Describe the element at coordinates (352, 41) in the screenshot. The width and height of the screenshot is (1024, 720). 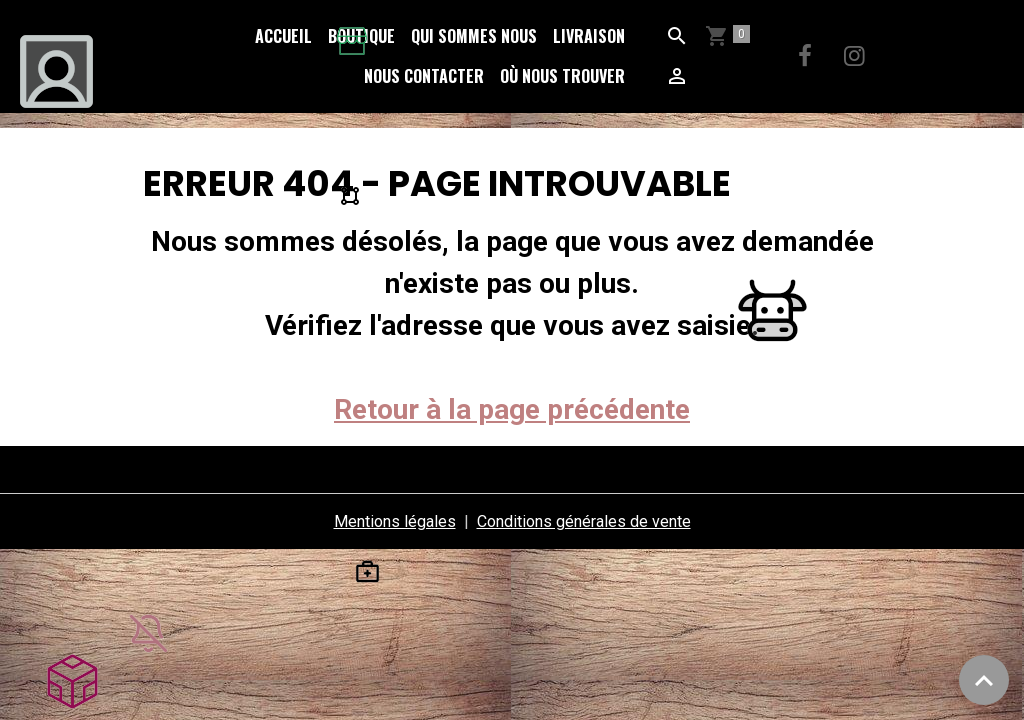
I see `access the marketplace or shop` at that location.